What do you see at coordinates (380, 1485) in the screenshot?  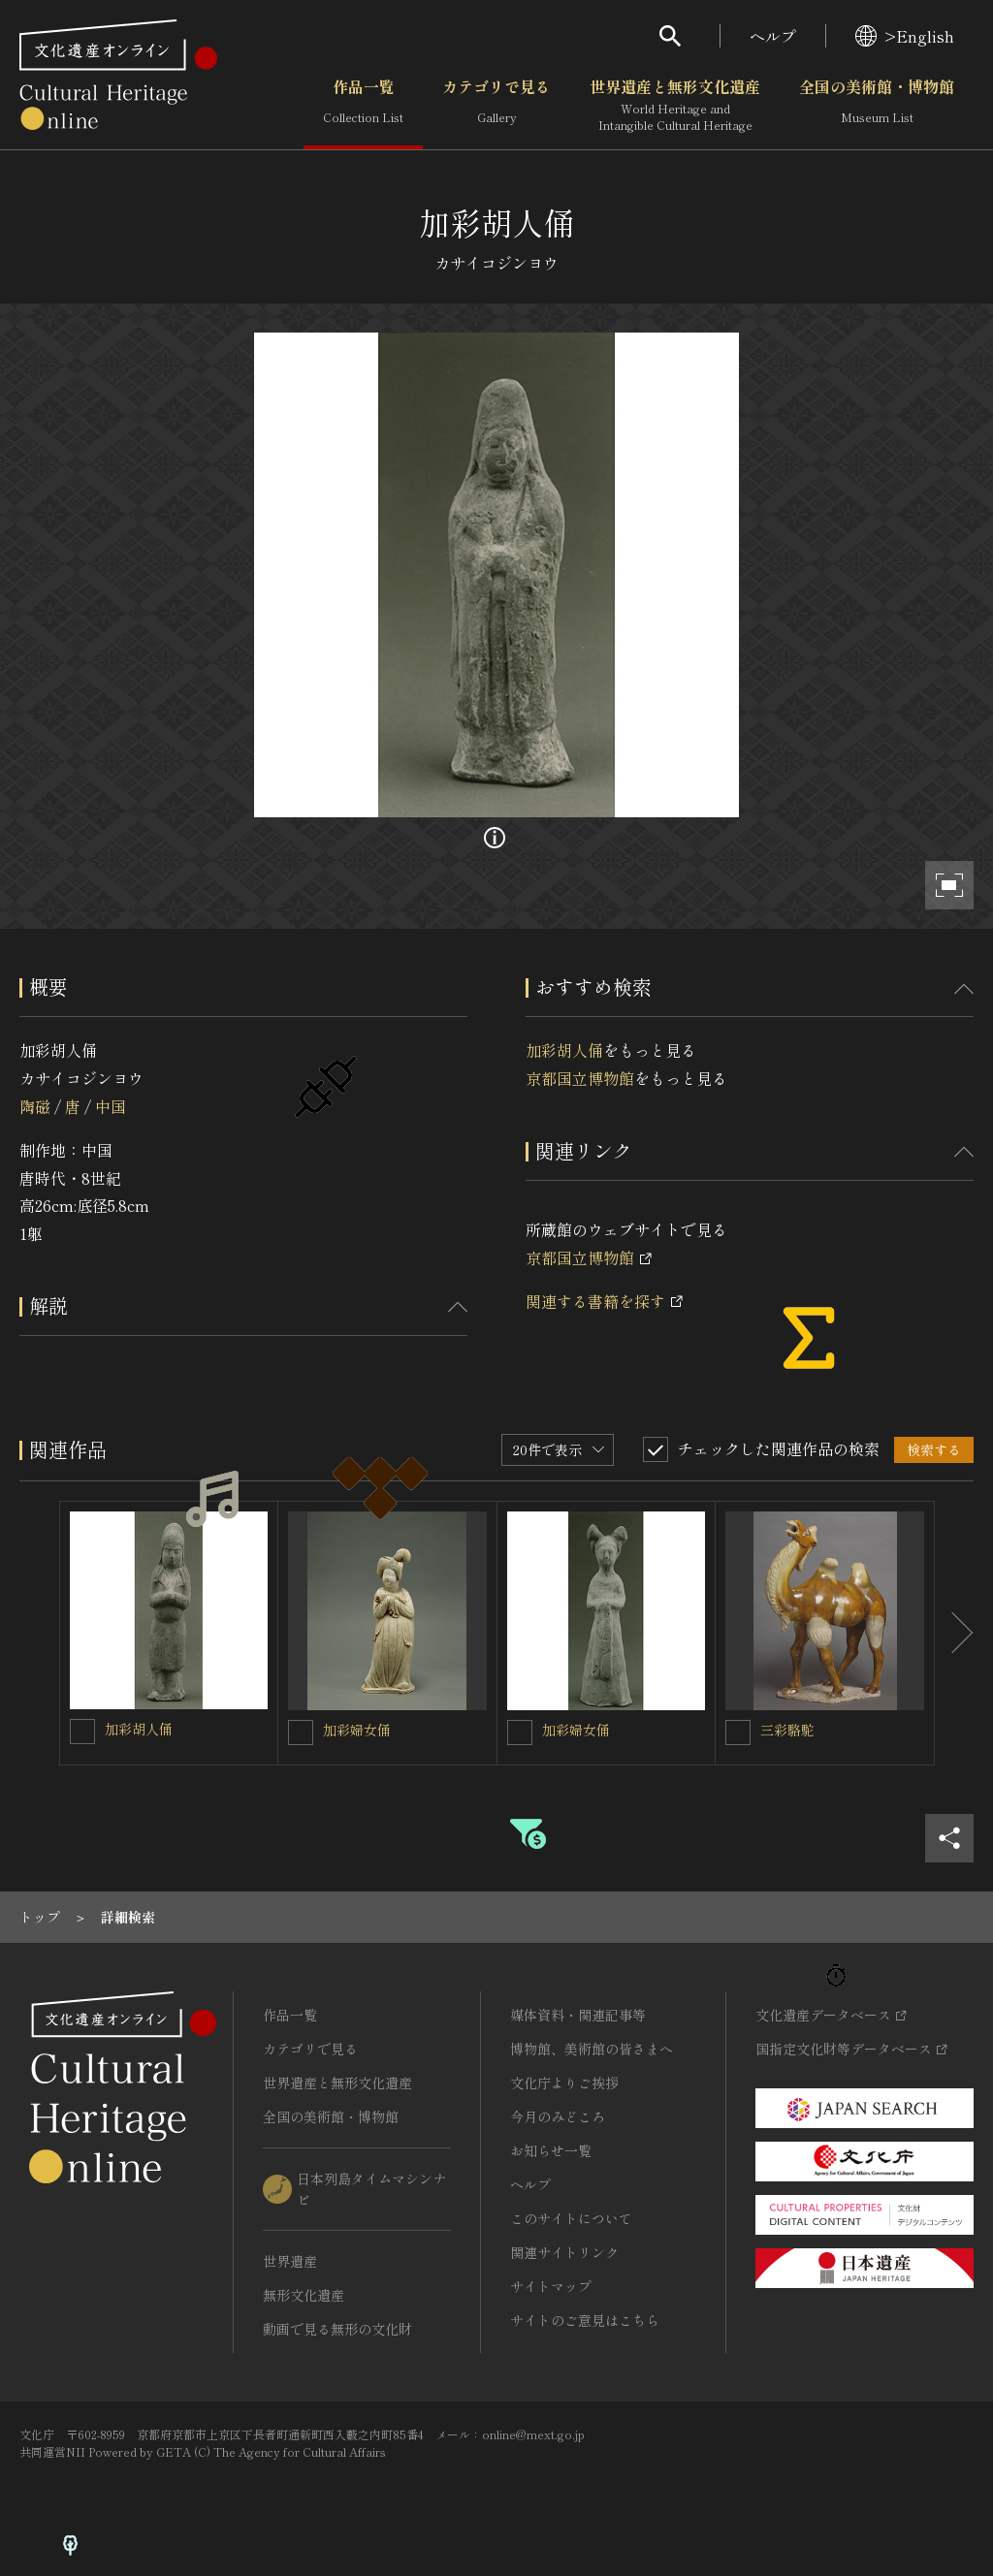 I see `open TIDAL music streaming app` at bounding box center [380, 1485].